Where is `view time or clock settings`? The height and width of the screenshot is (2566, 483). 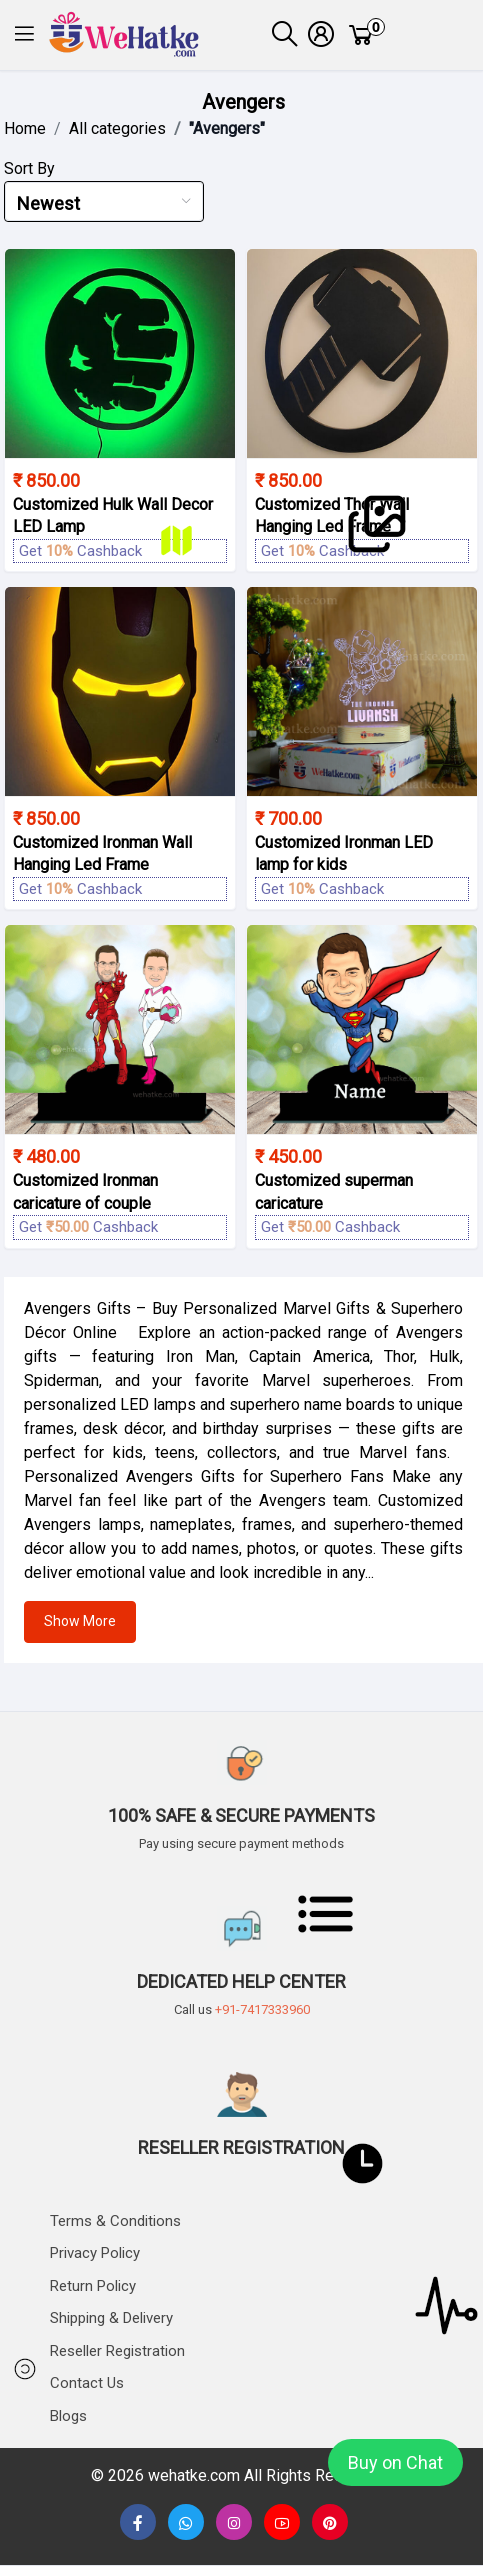
view time or clock settings is located at coordinates (362, 2163).